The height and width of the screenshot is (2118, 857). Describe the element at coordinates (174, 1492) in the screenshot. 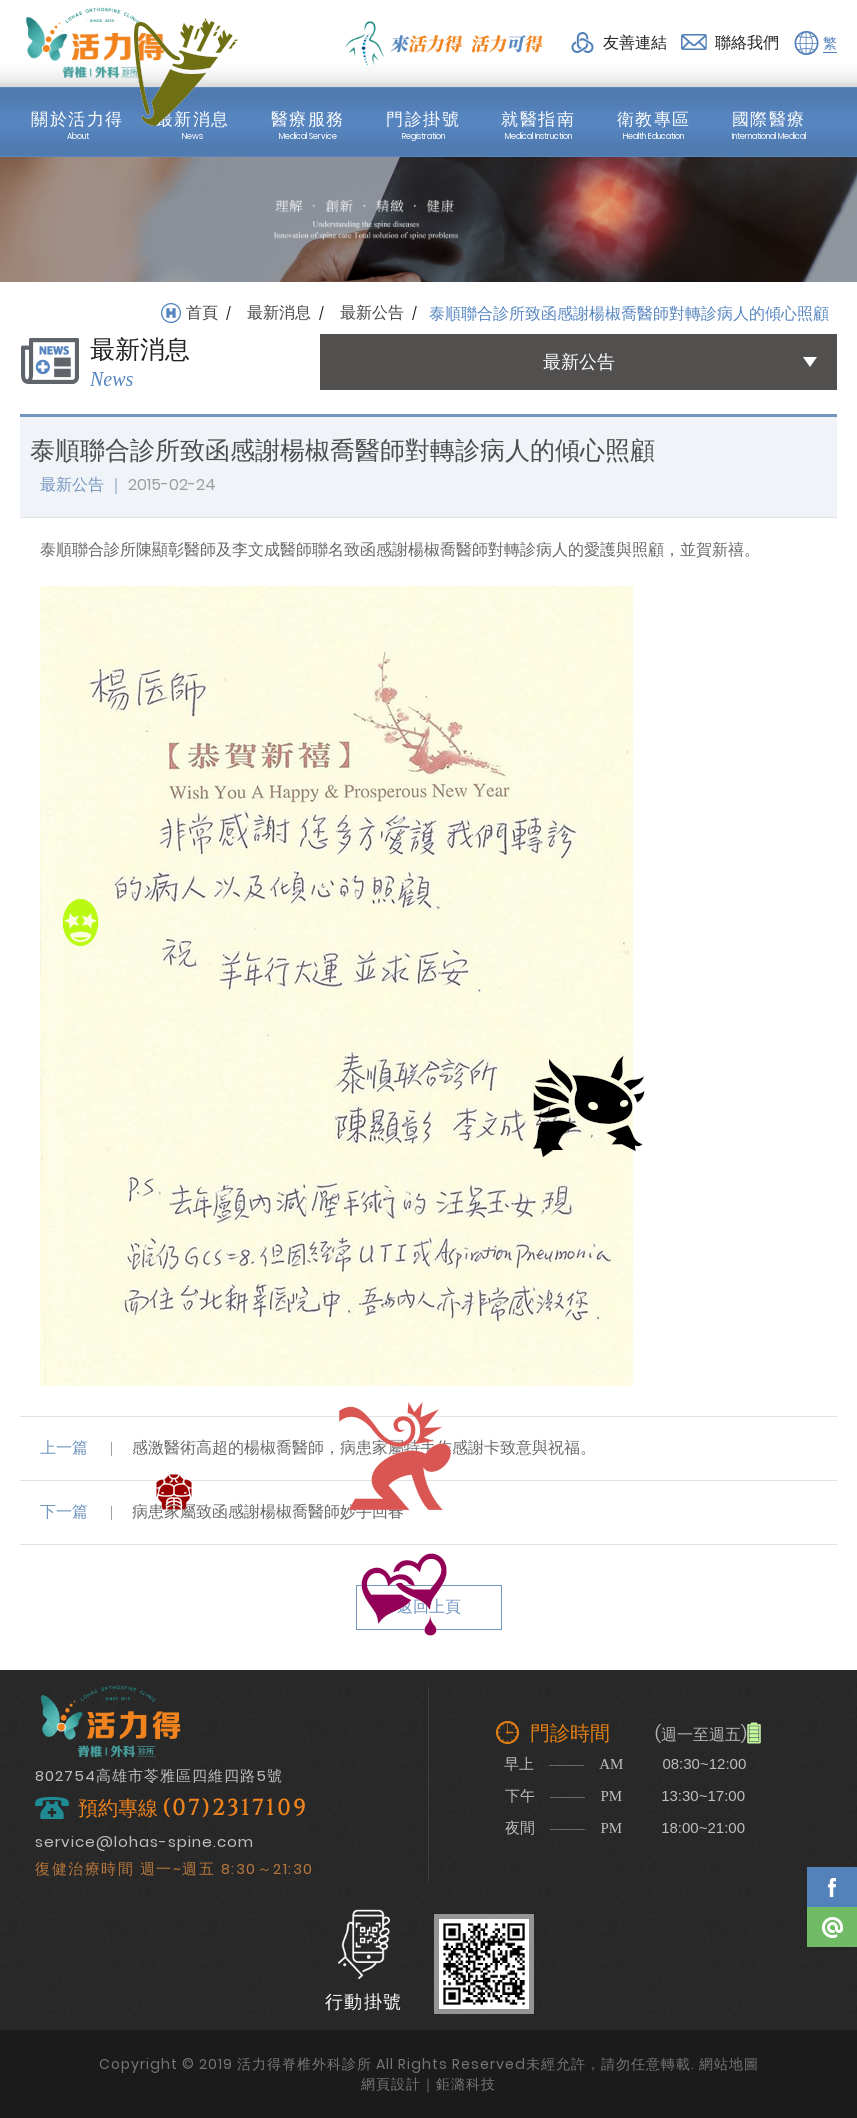

I see `view fitness or strength stats` at that location.